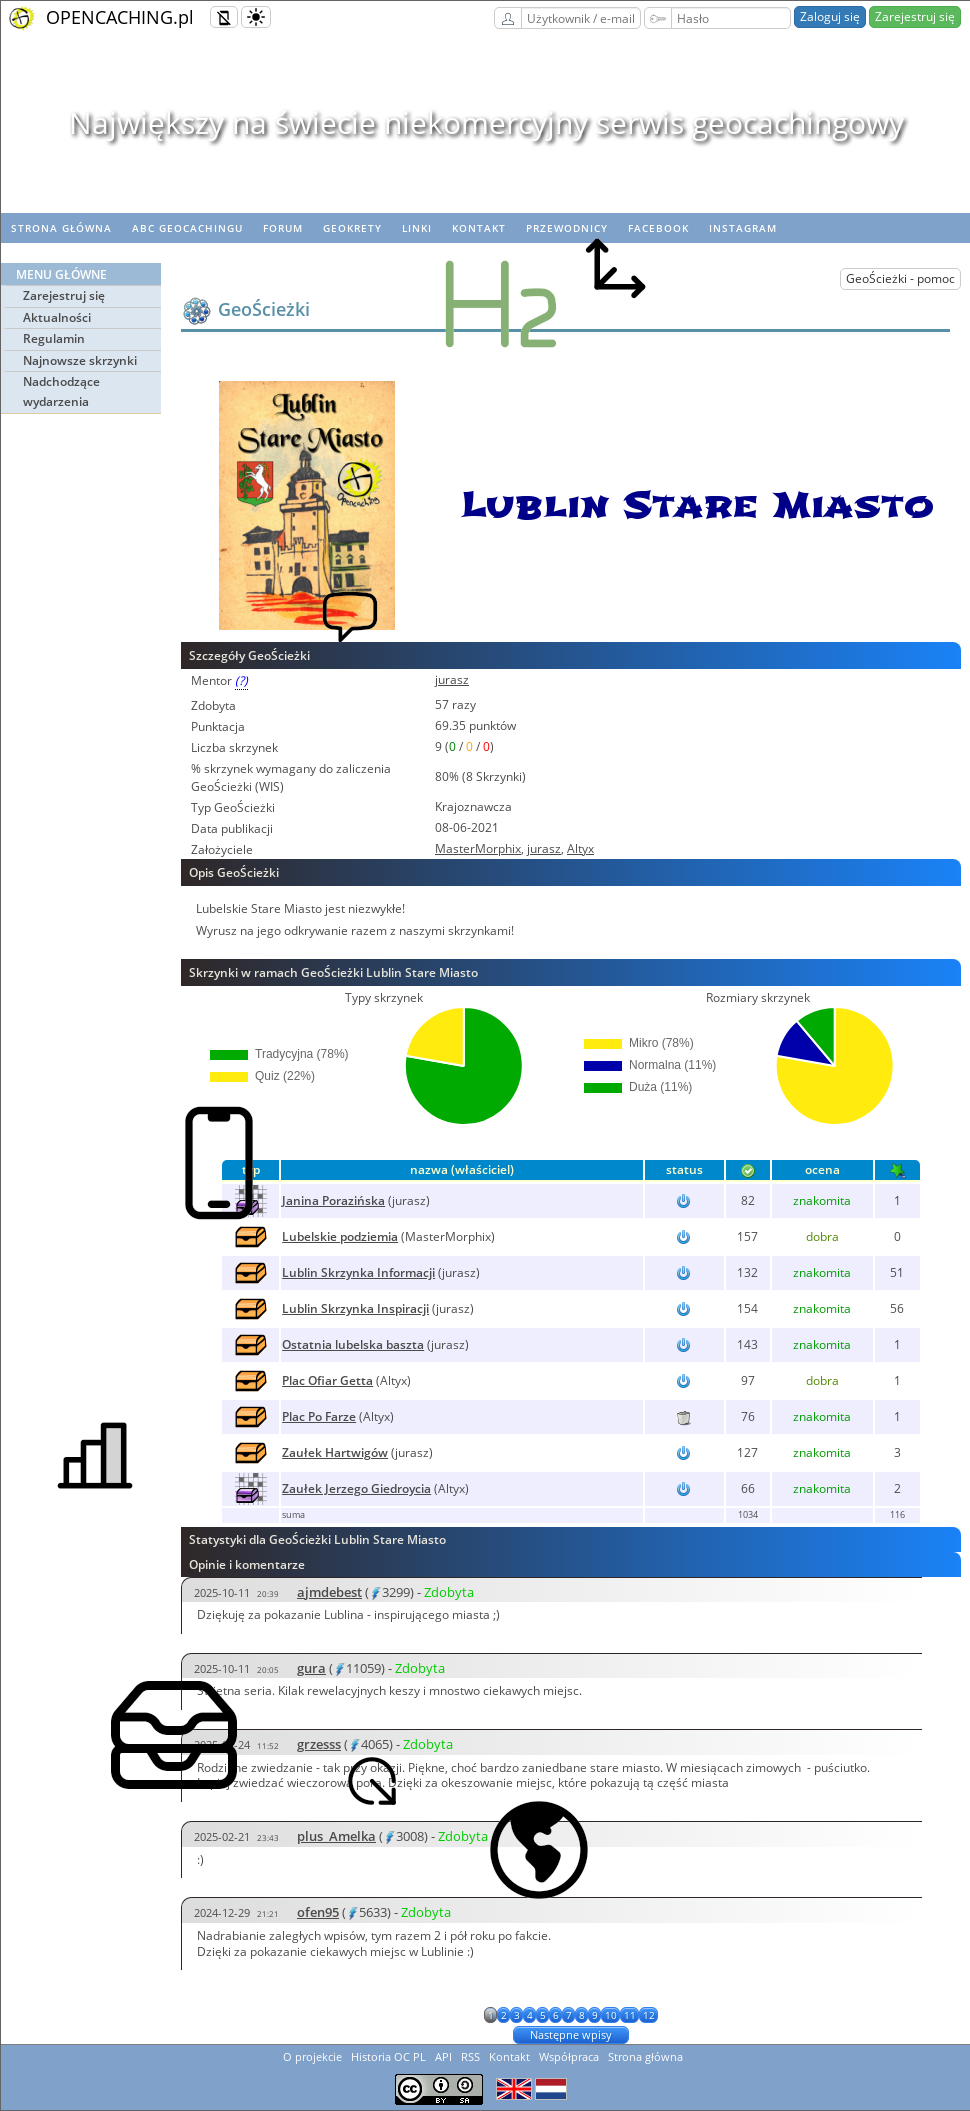  I want to click on view region or language settings, so click(539, 1850).